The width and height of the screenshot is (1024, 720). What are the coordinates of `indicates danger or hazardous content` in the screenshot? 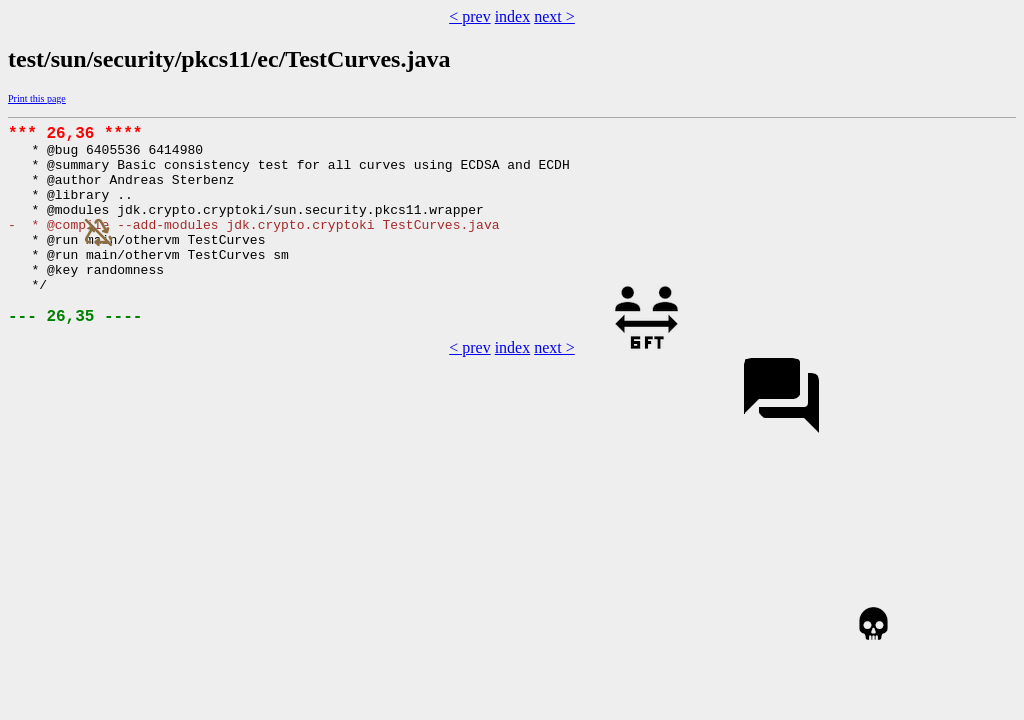 It's located at (873, 623).